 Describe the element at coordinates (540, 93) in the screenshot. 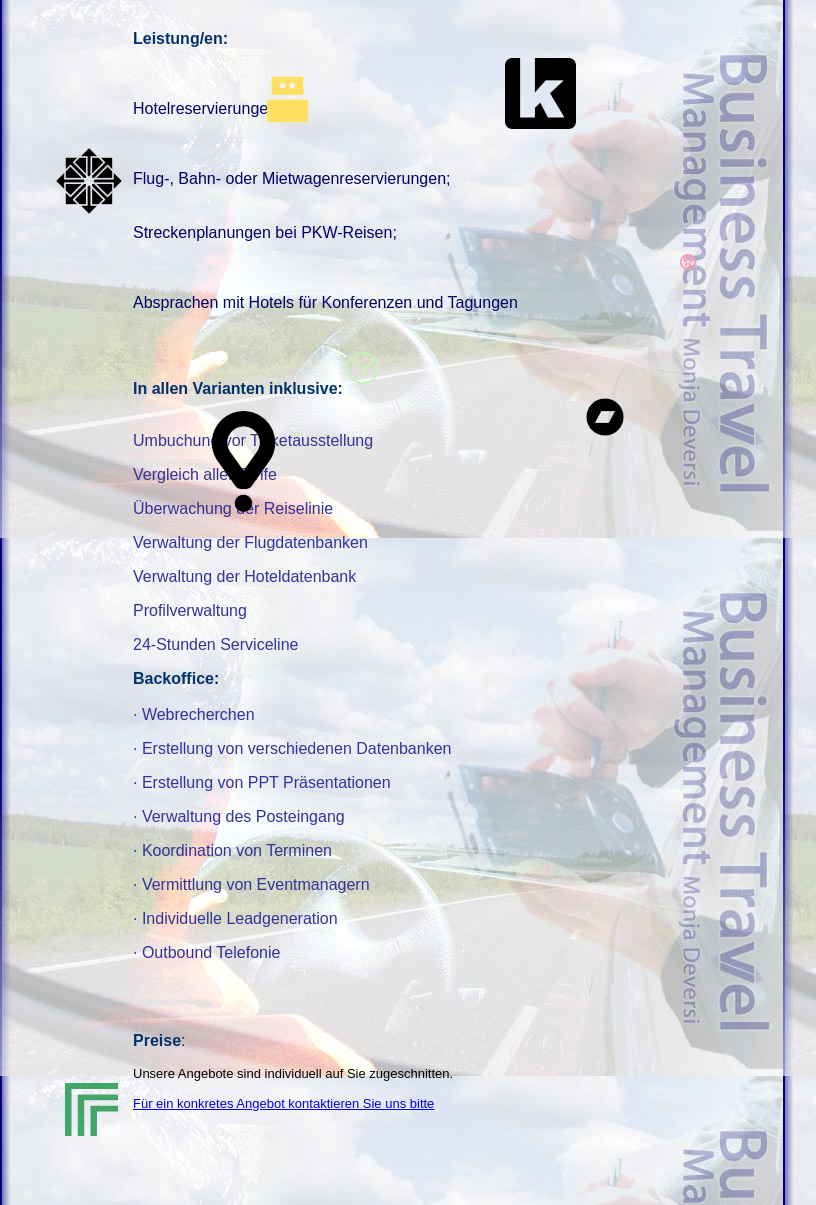

I see `open the Infomaniak app or service` at that location.